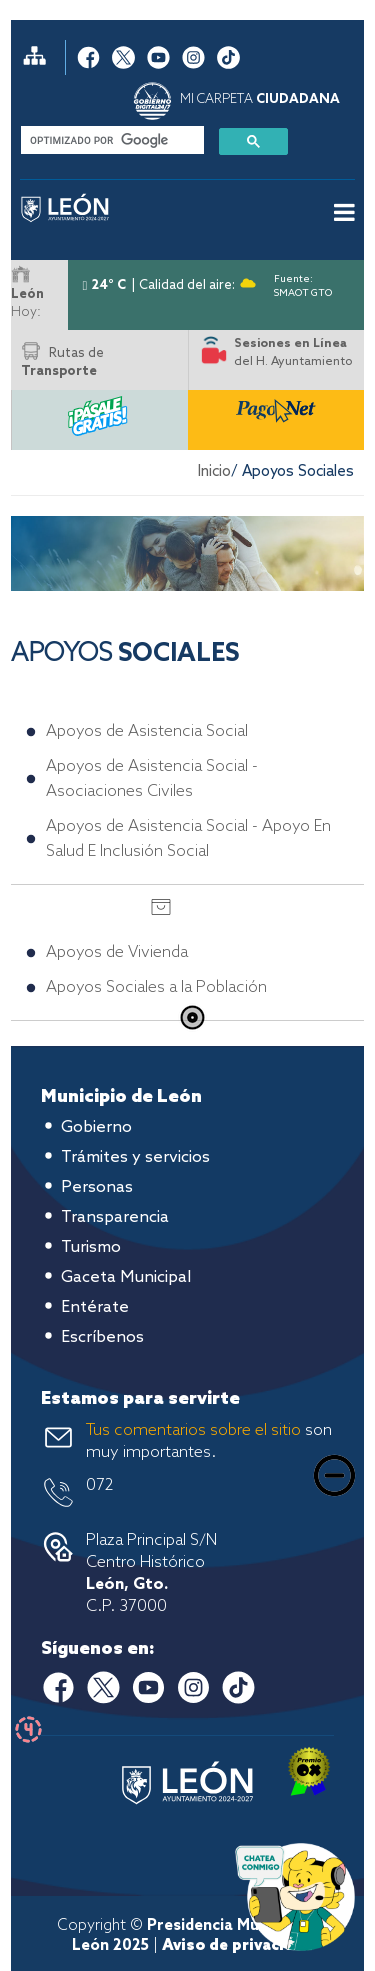 This screenshot has height=1971, width=375. What do you see at coordinates (28, 1729) in the screenshot?
I see `step 4 in a multi-step process` at bounding box center [28, 1729].